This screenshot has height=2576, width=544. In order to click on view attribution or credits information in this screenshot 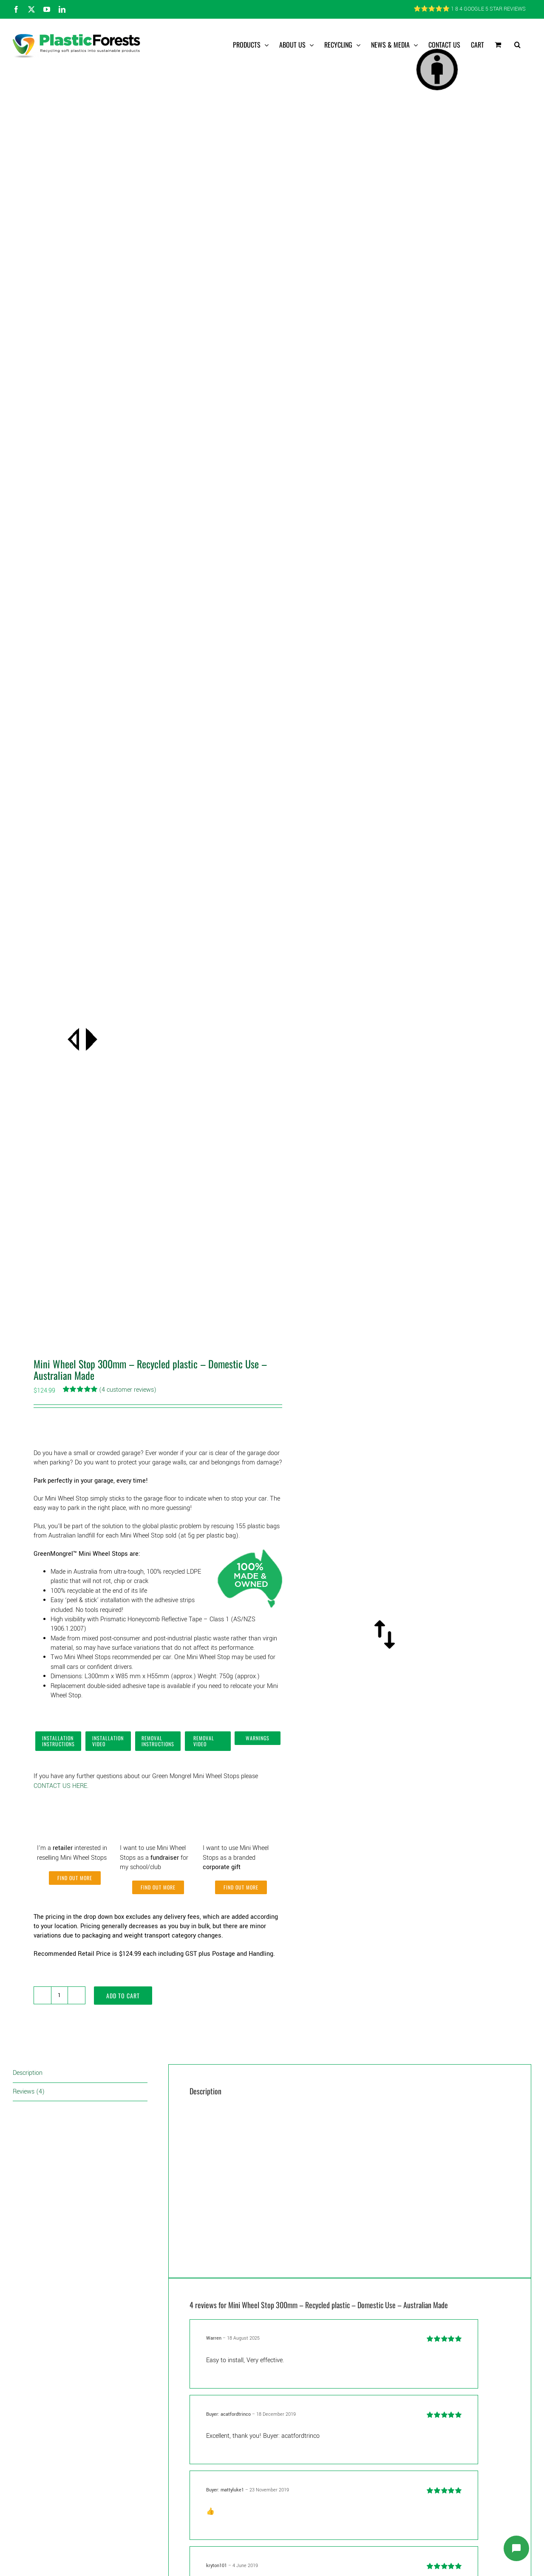, I will do `click(437, 69)`.